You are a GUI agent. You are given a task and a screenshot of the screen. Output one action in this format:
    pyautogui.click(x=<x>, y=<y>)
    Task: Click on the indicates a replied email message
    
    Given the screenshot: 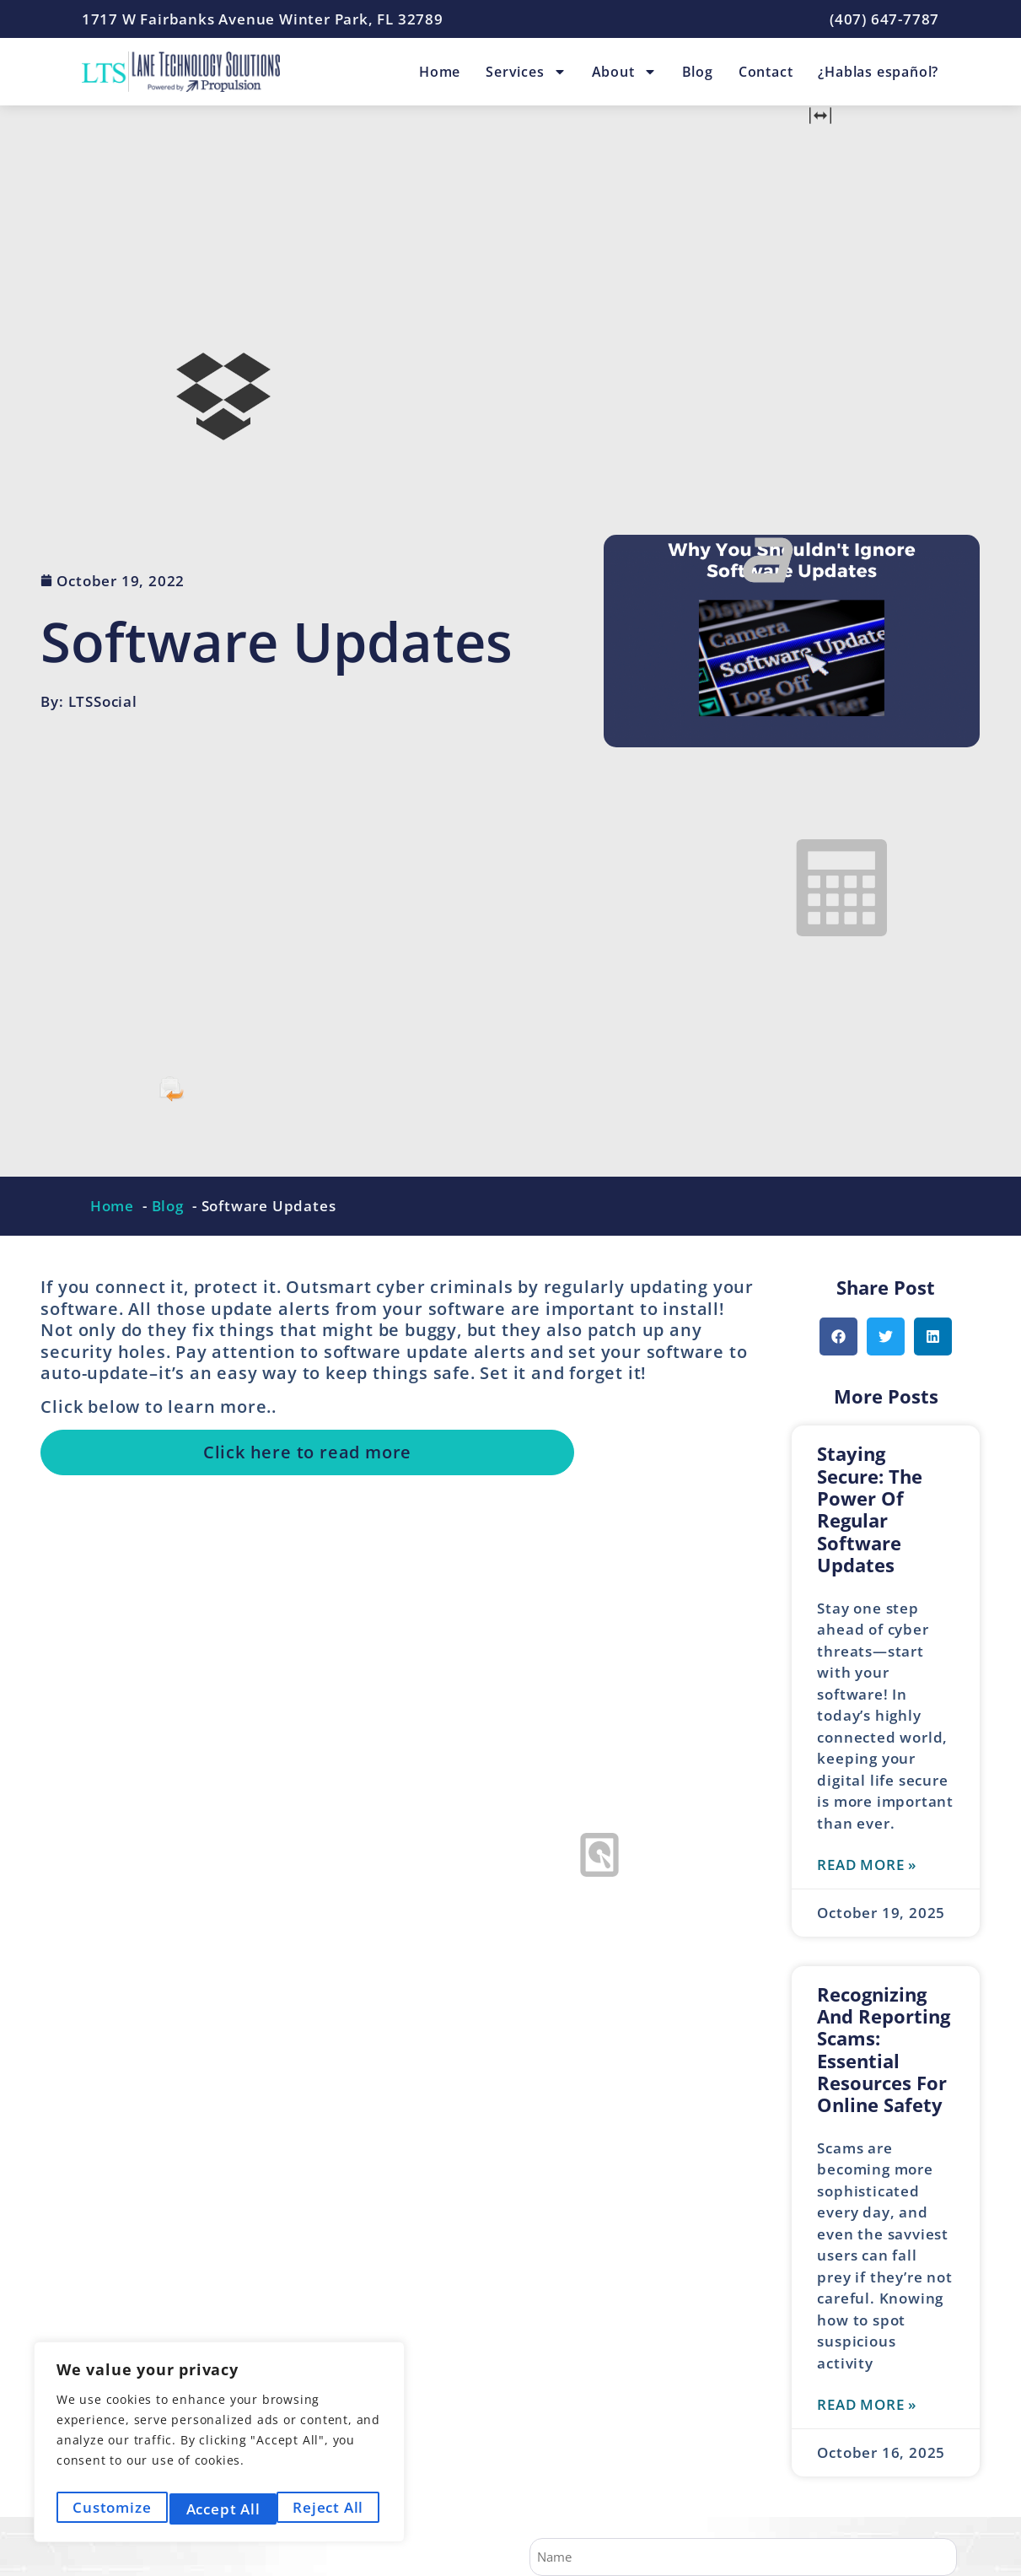 What is the action you would take?
    pyautogui.click(x=171, y=1089)
    